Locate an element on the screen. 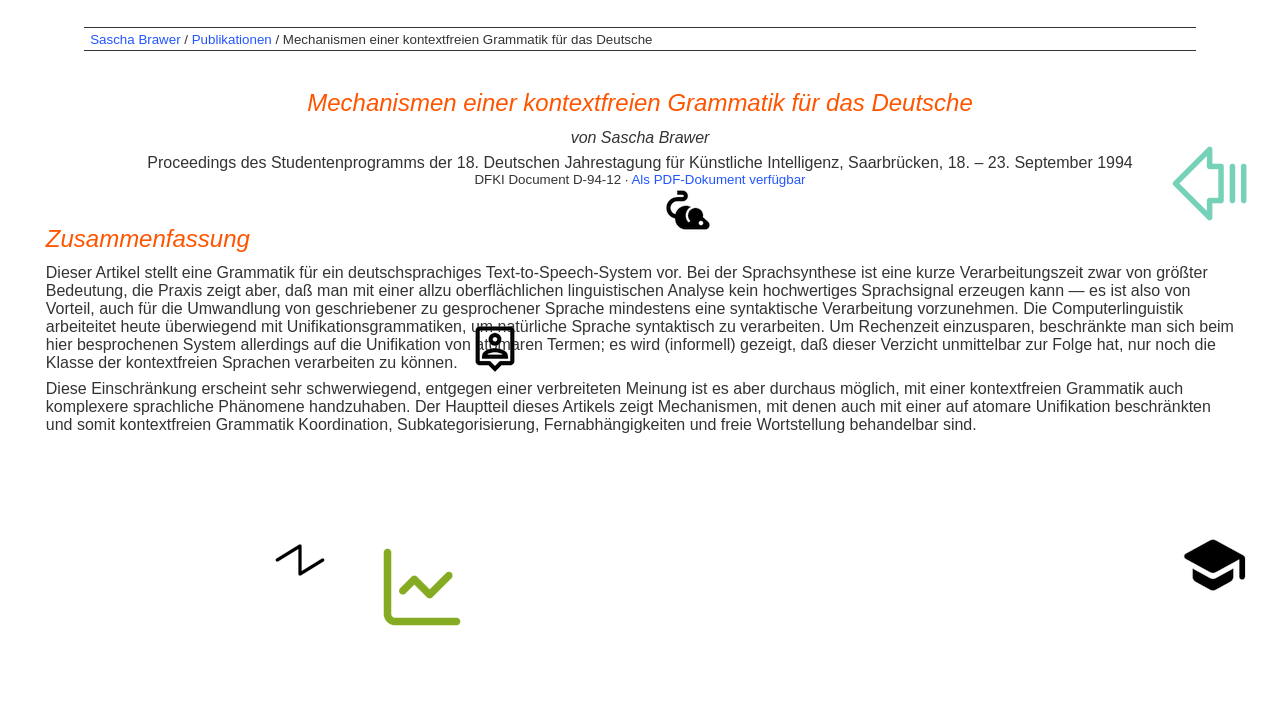 The width and height of the screenshot is (1280, 720). go back to the beginning is located at coordinates (1212, 183).